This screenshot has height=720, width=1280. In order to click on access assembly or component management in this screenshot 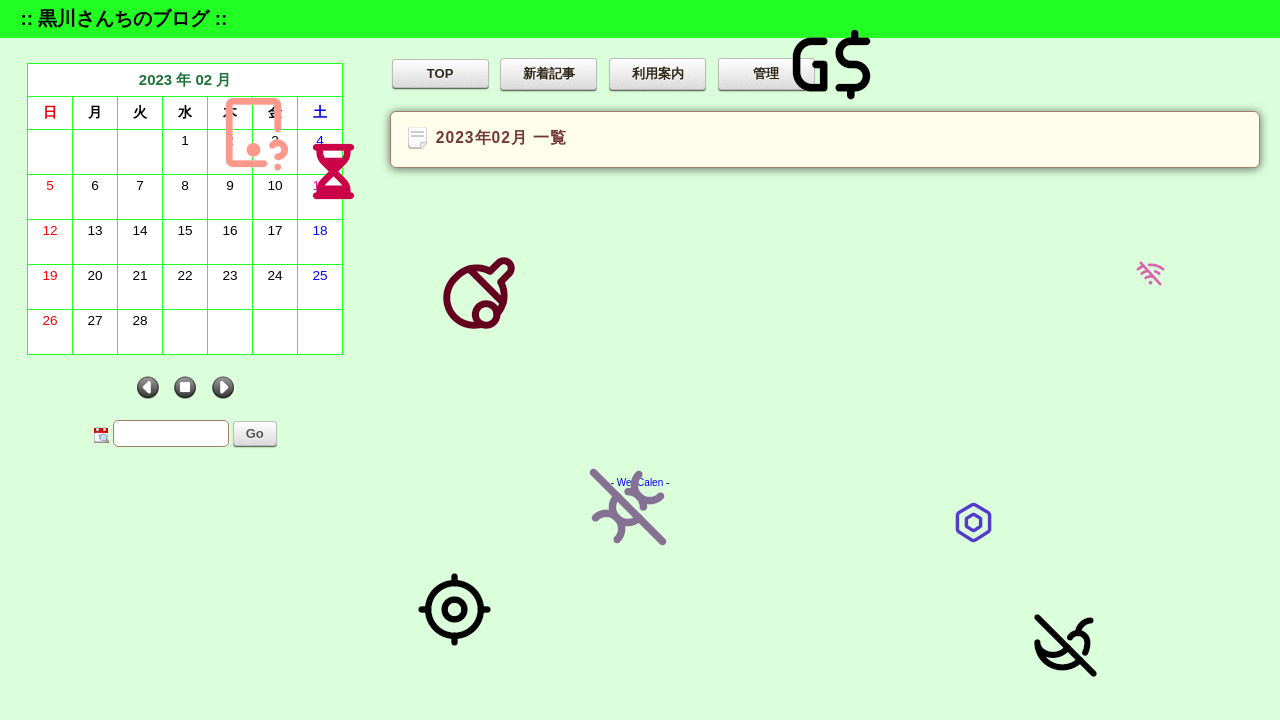, I will do `click(973, 522)`.